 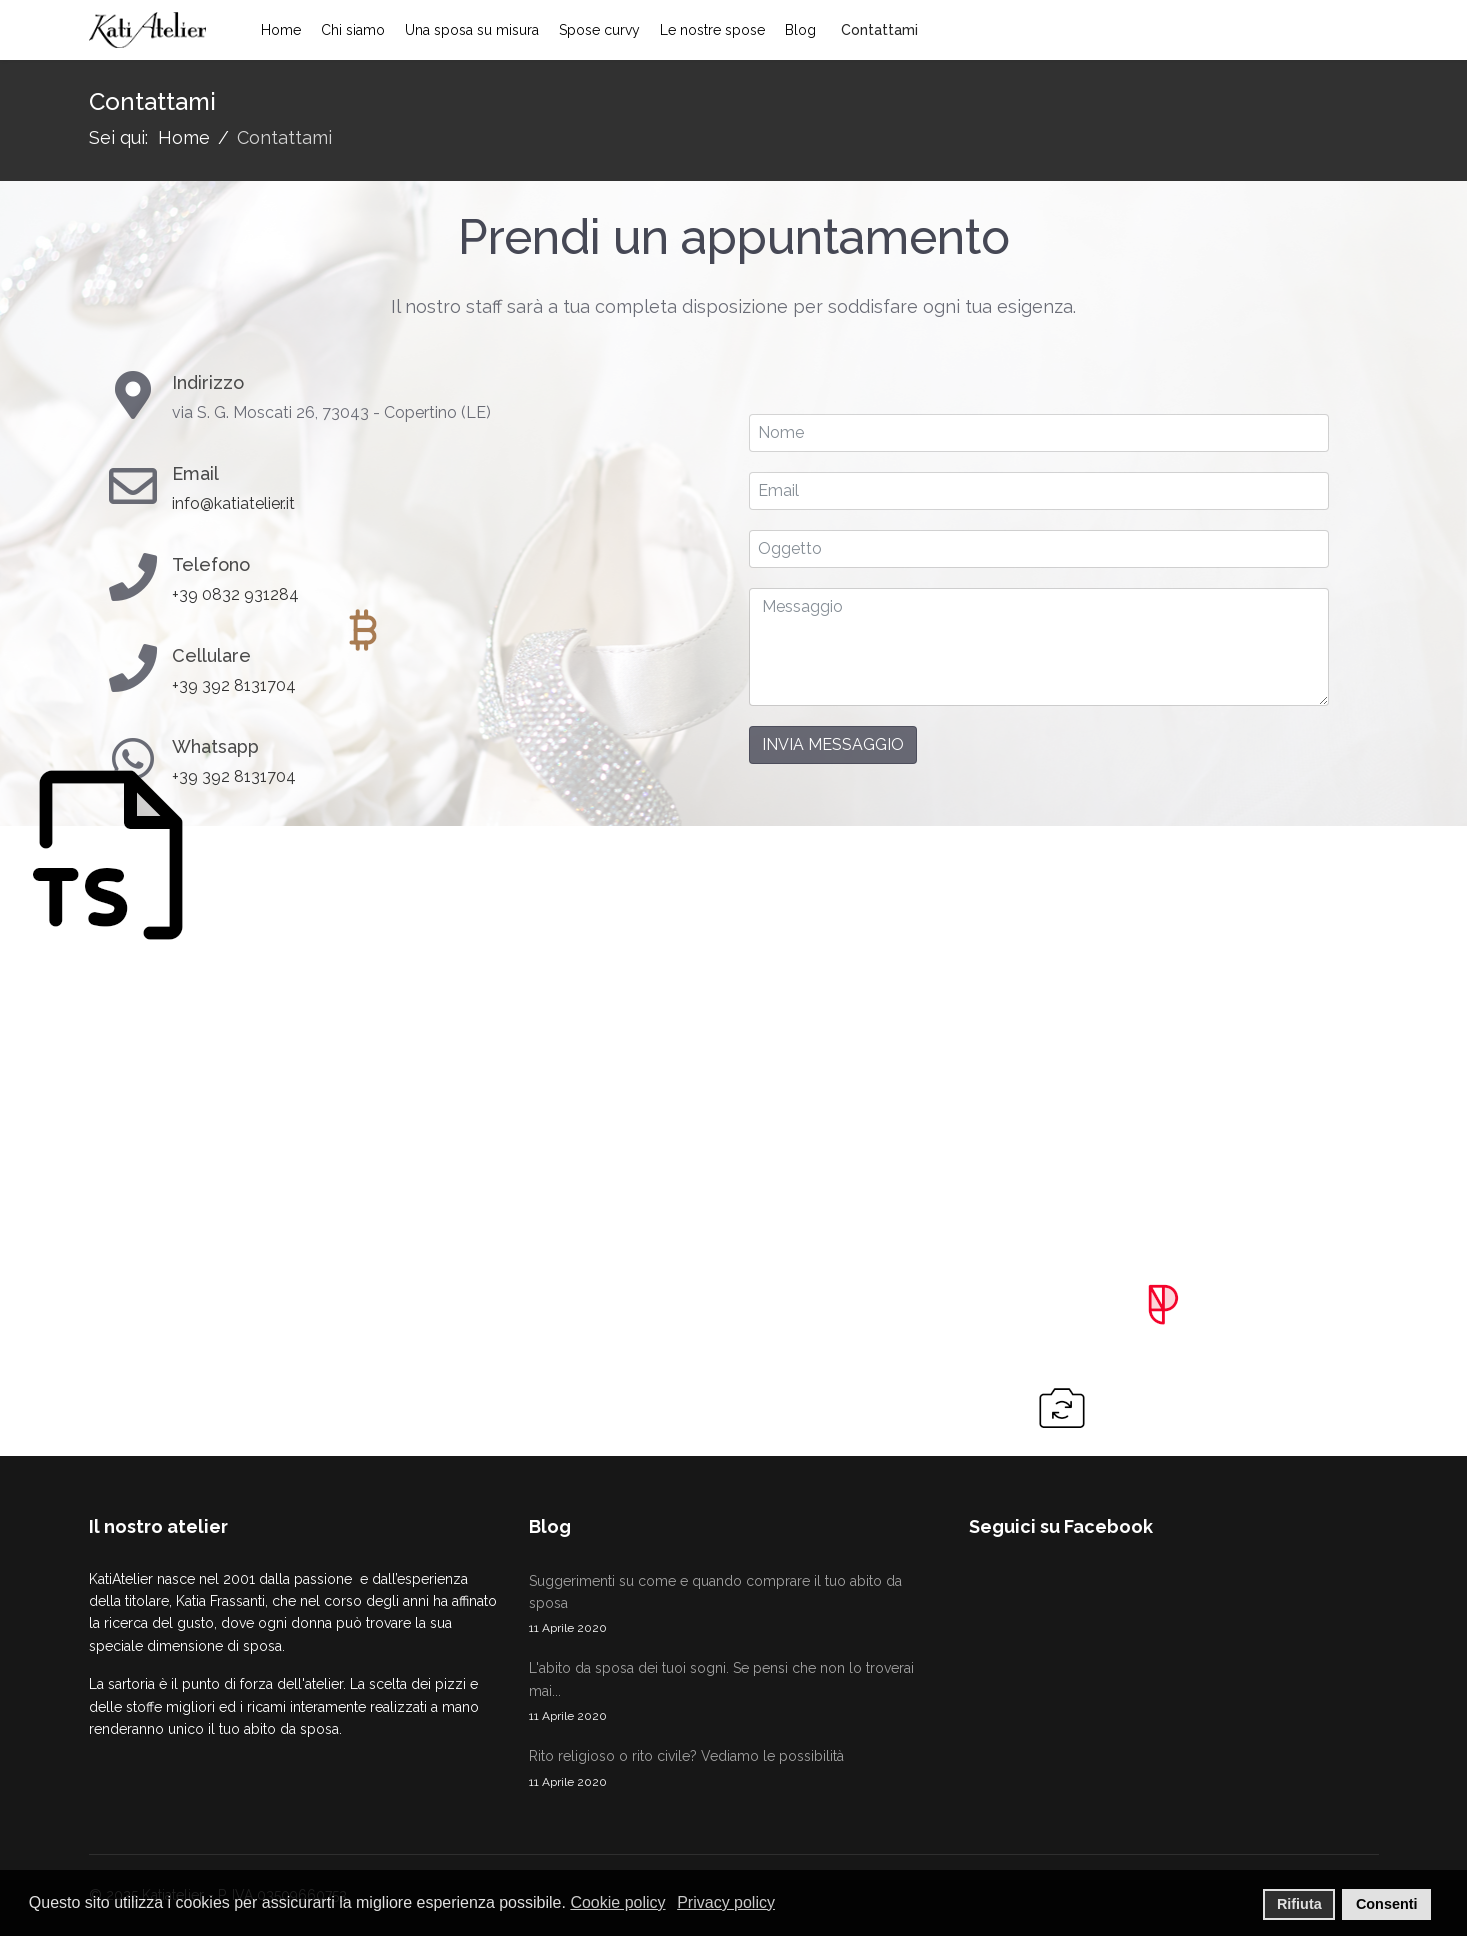 I want to click on view bitcoin balance or wallet, so click(x=364, y=630).